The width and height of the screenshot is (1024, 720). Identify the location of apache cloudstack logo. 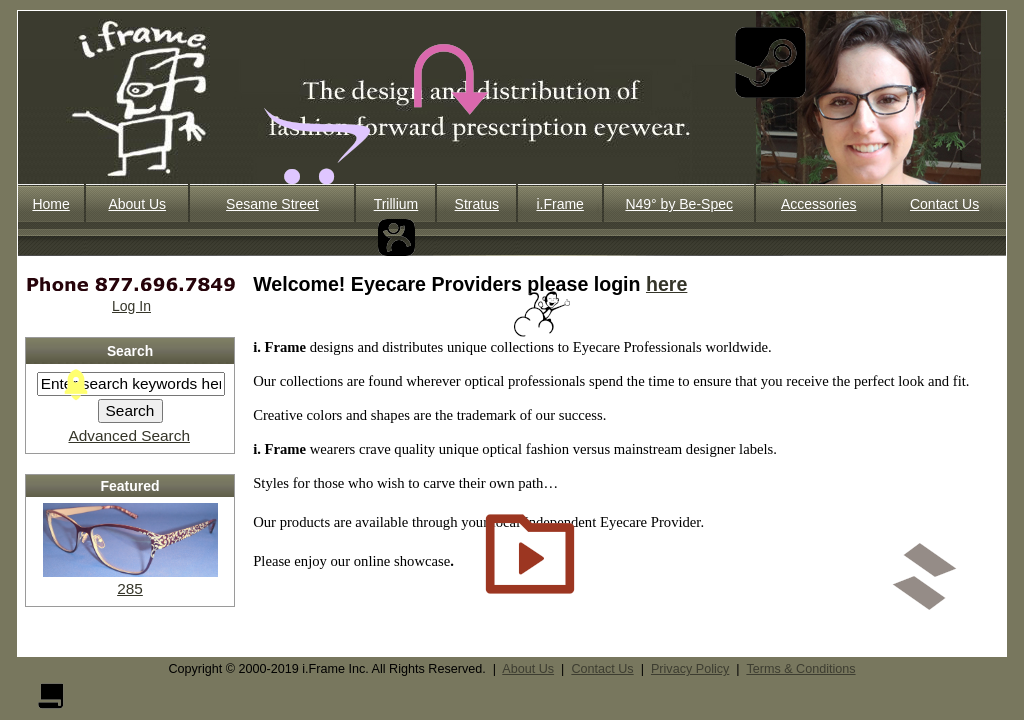
(542, 314).